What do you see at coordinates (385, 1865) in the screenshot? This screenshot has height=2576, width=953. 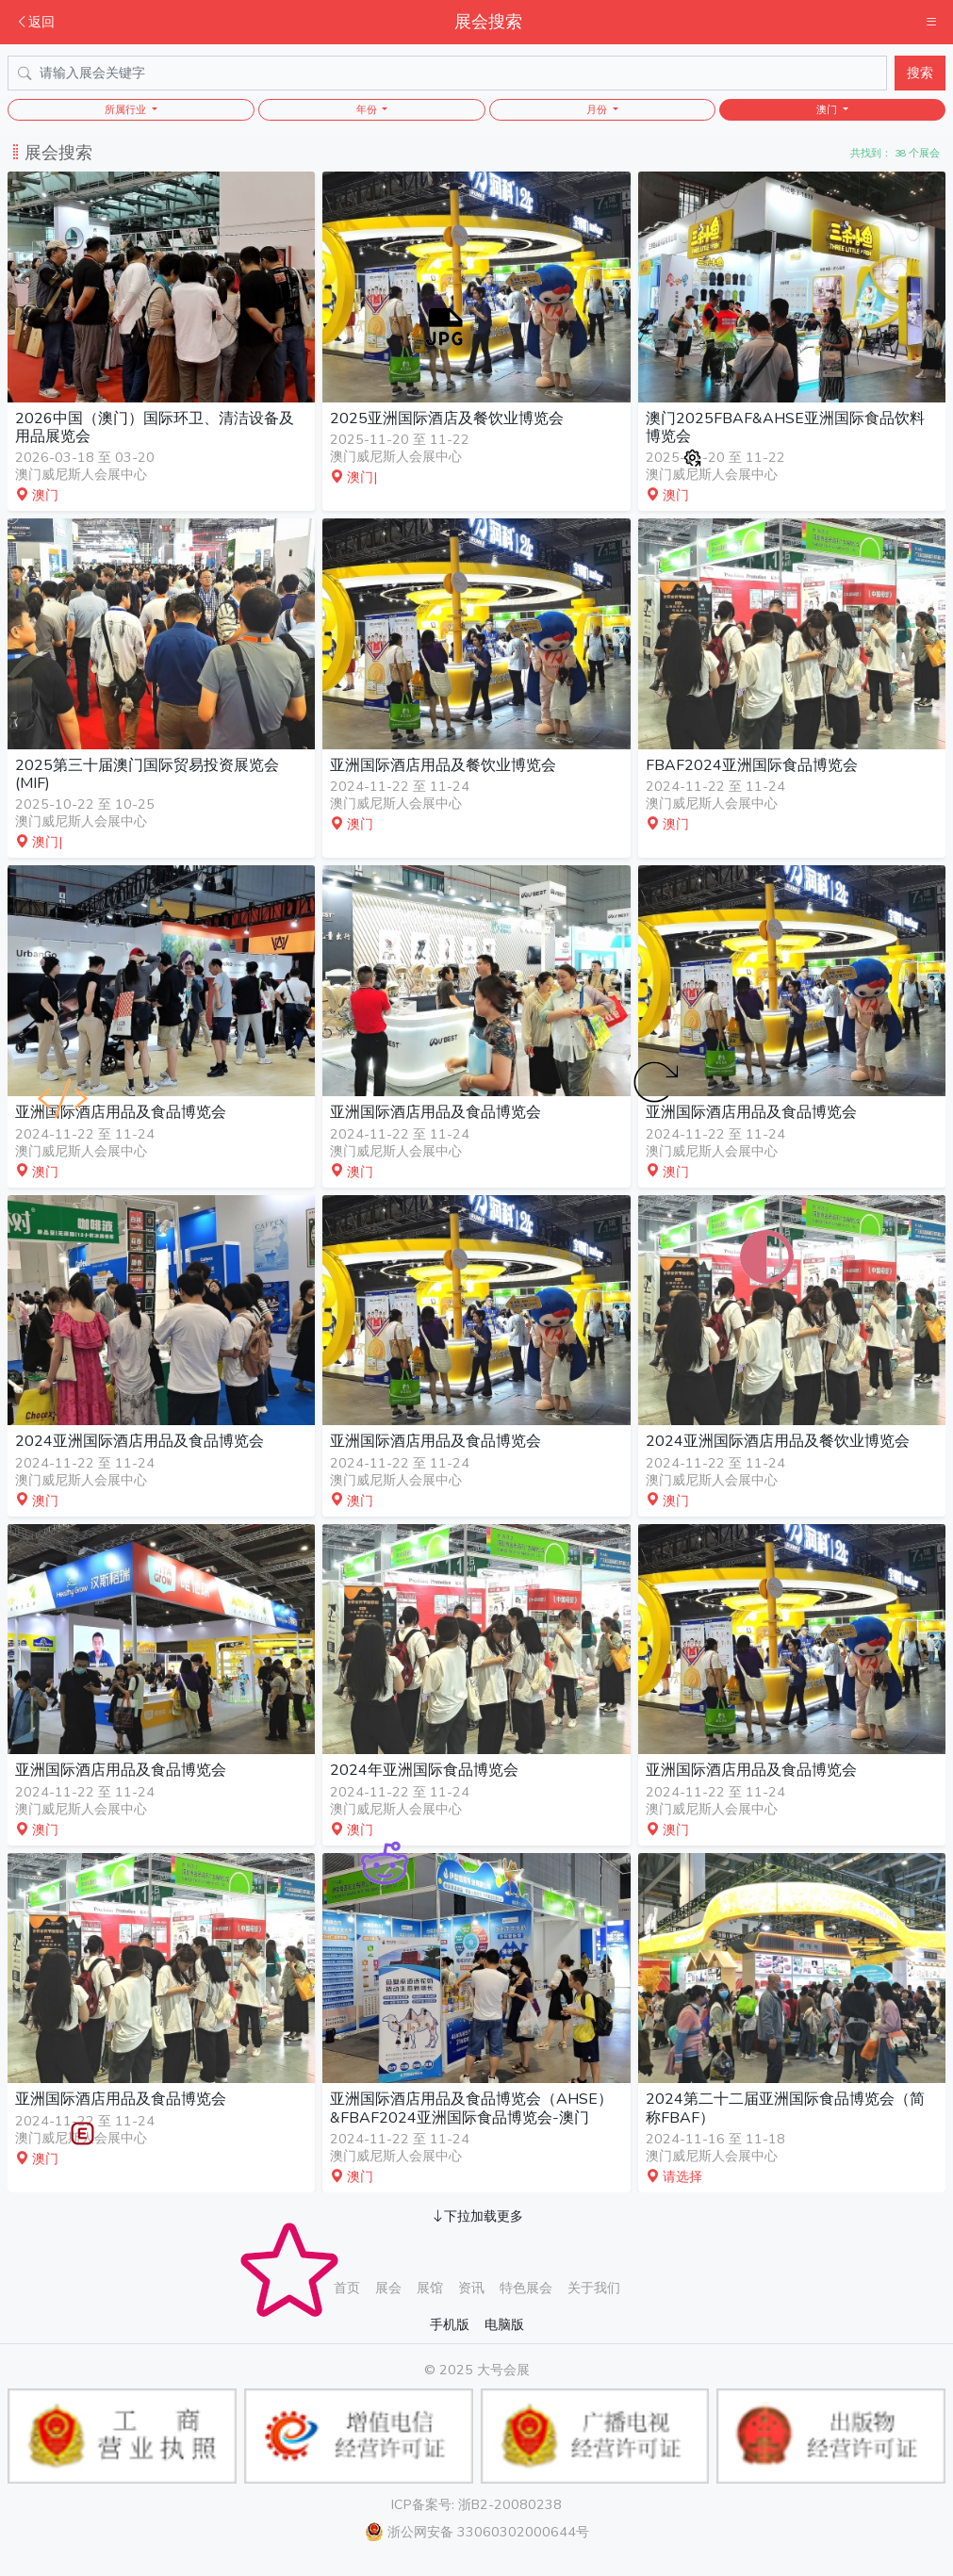 I see `open the Reddit app` at bounding box center [385, 1865].